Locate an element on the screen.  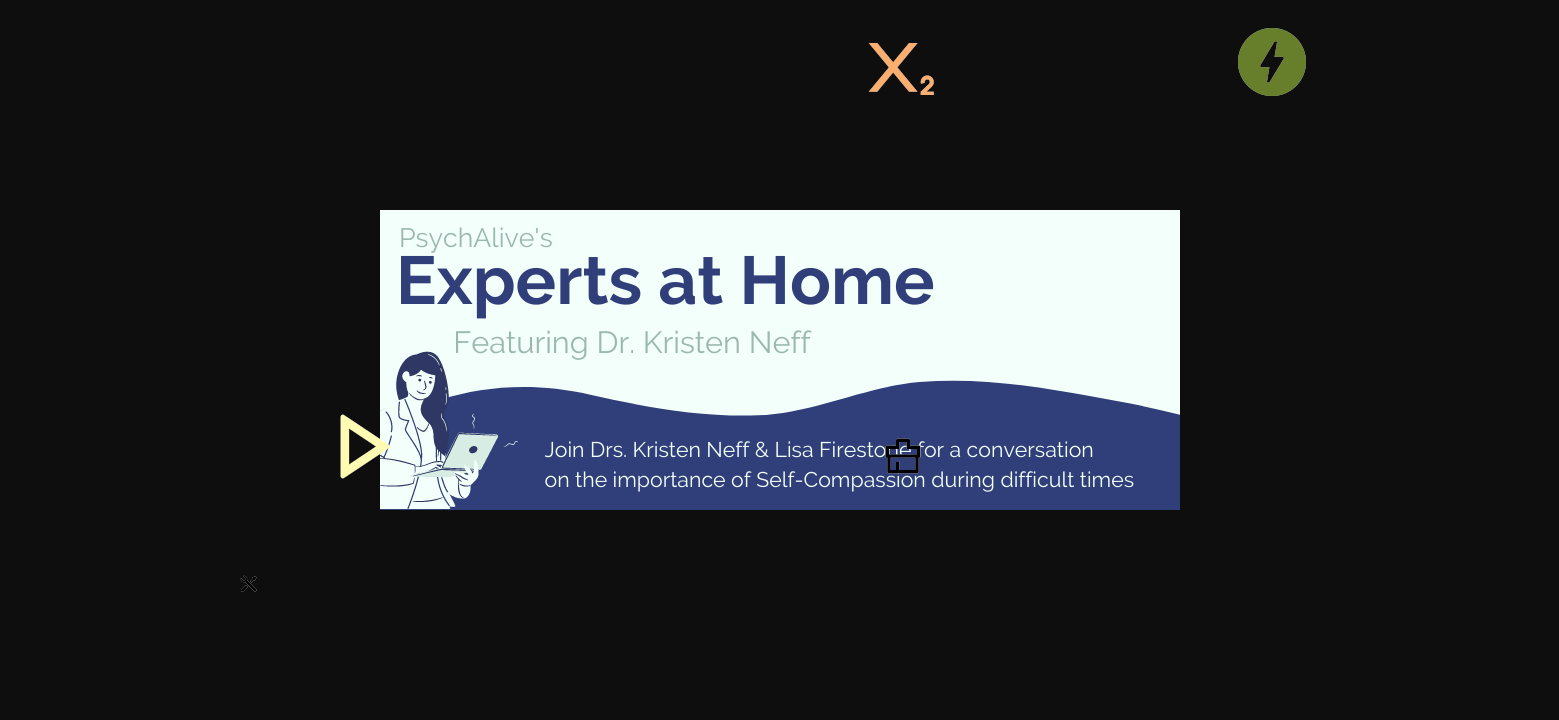
format text as subscript is located at coordinates (898, 69).